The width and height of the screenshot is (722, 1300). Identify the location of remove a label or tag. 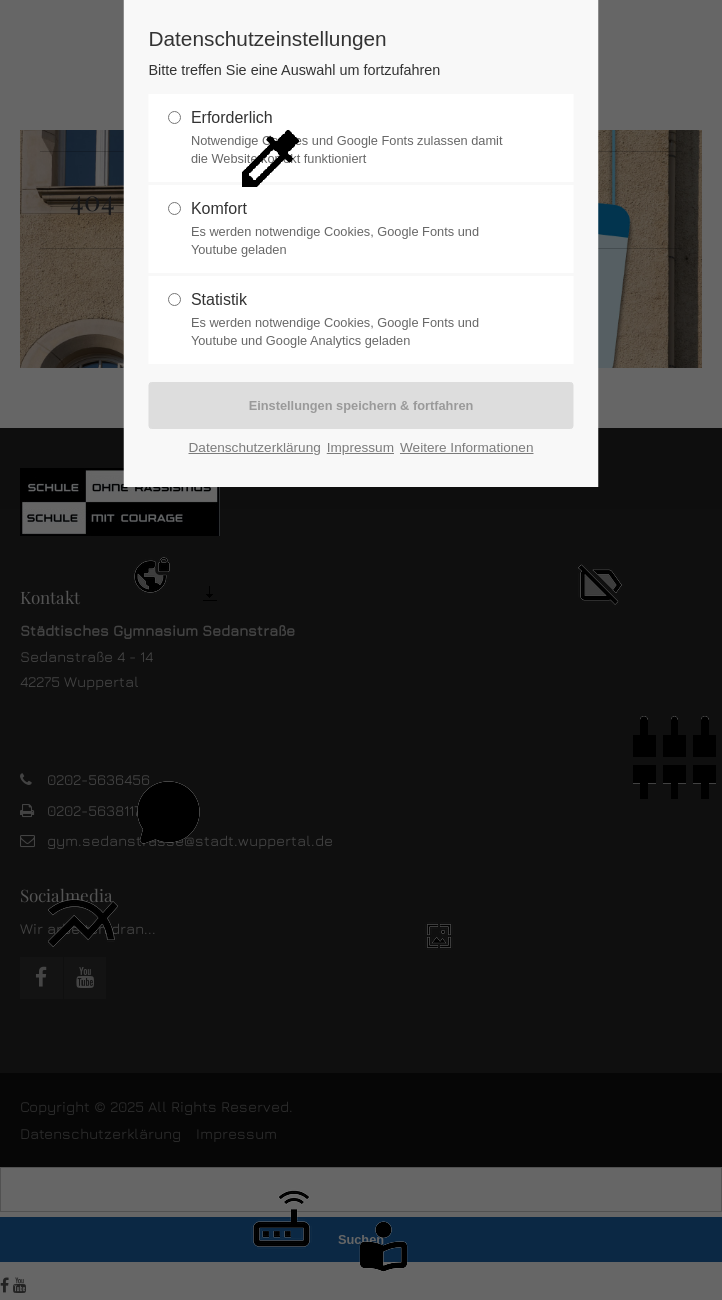
(600, 585).